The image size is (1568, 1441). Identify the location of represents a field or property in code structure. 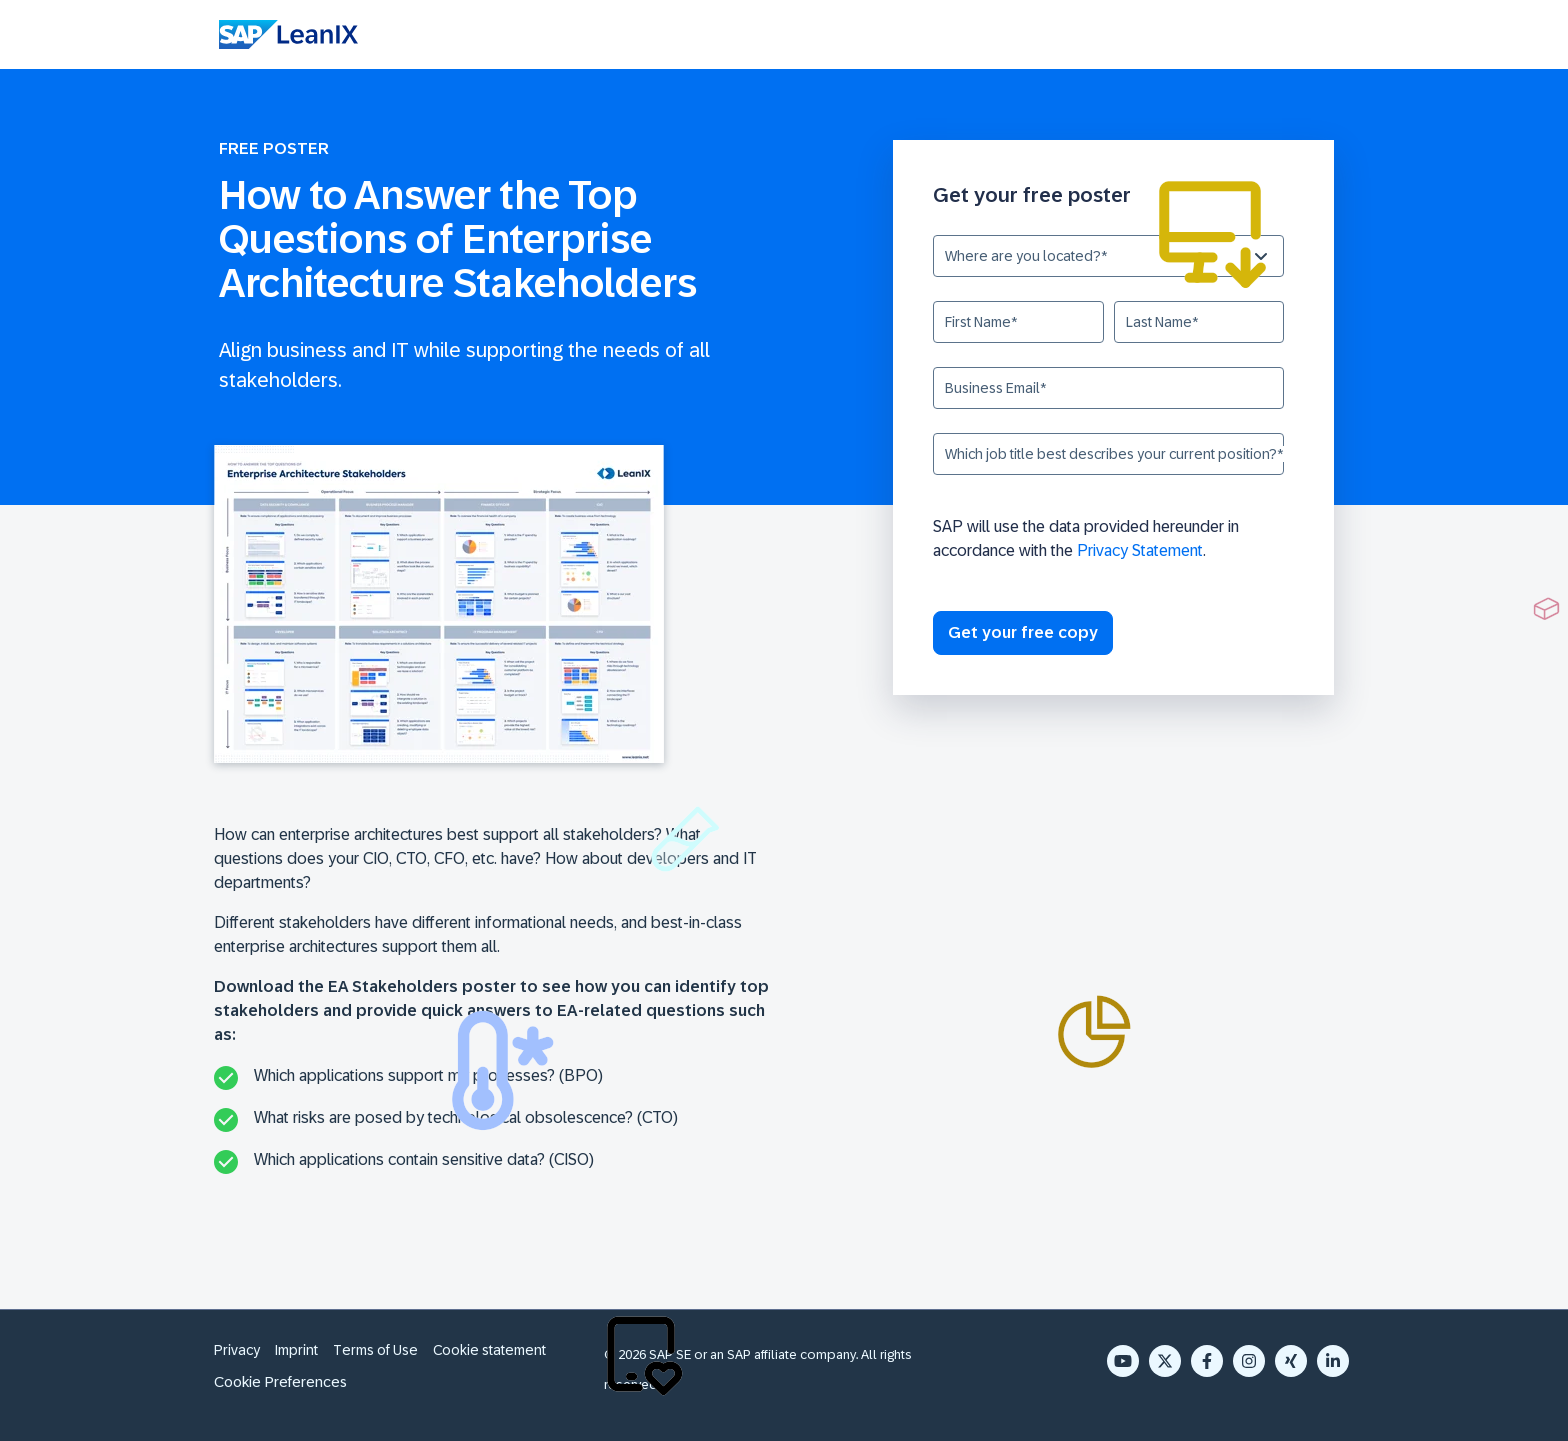
(1546, 608).